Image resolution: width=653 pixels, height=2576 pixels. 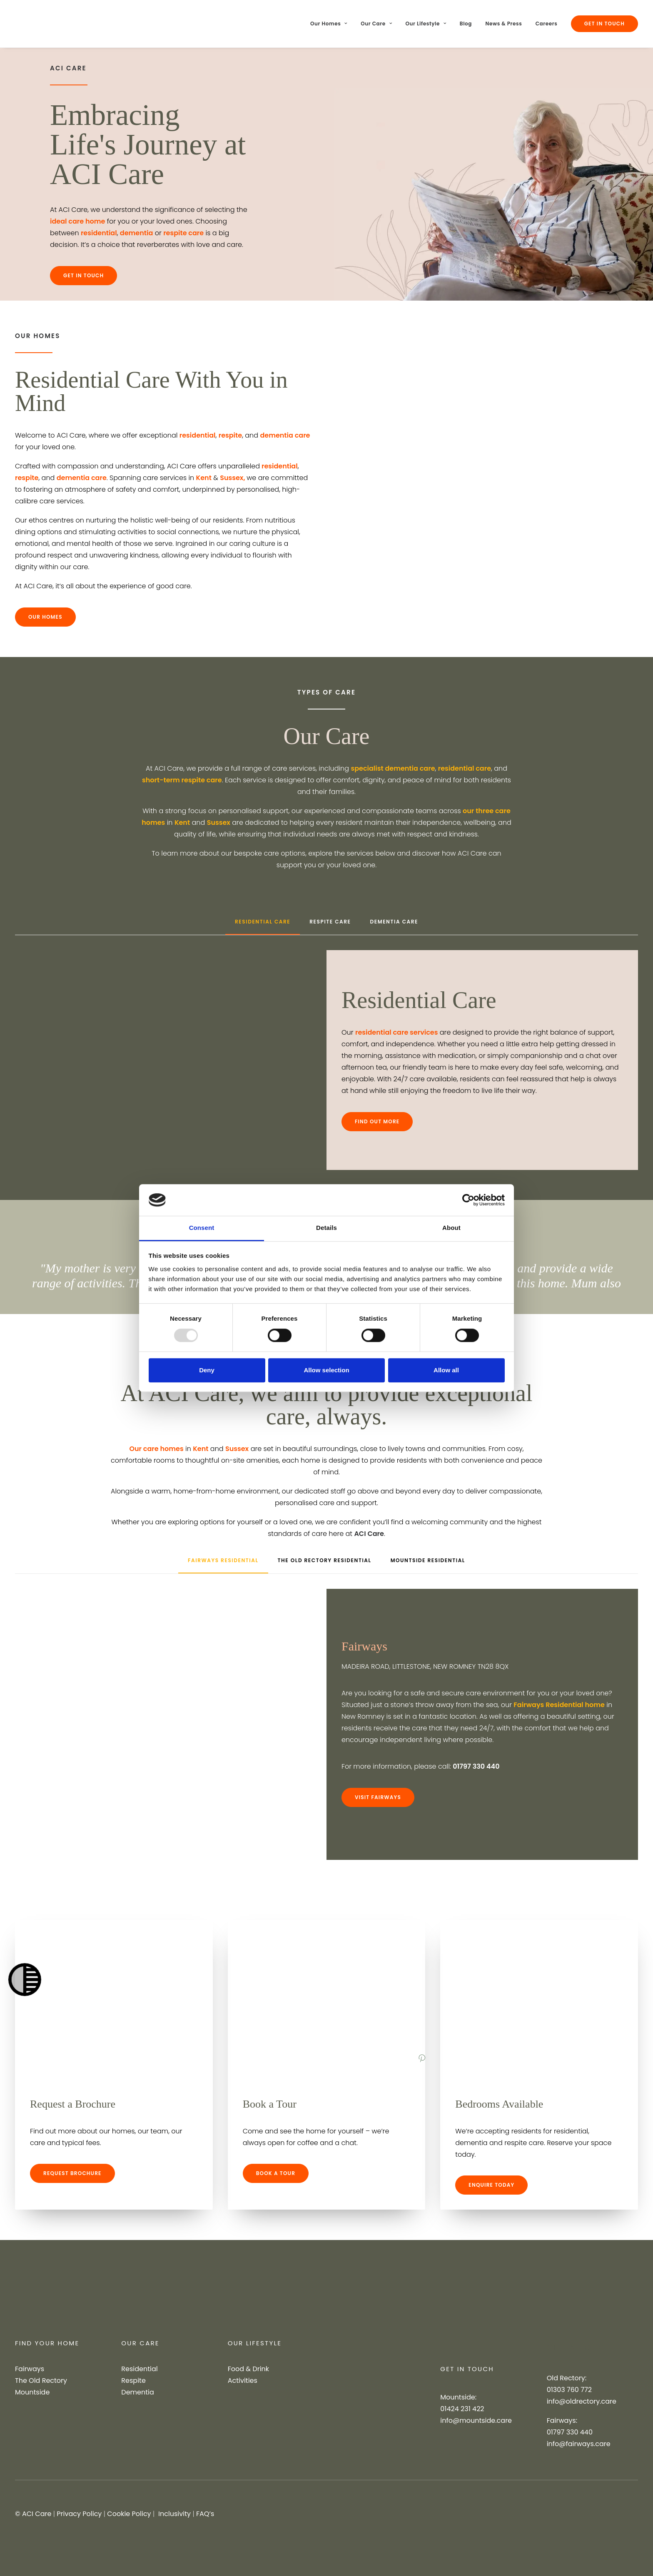 I want to click on open Pinterest app, so click(x=421, y=2058).